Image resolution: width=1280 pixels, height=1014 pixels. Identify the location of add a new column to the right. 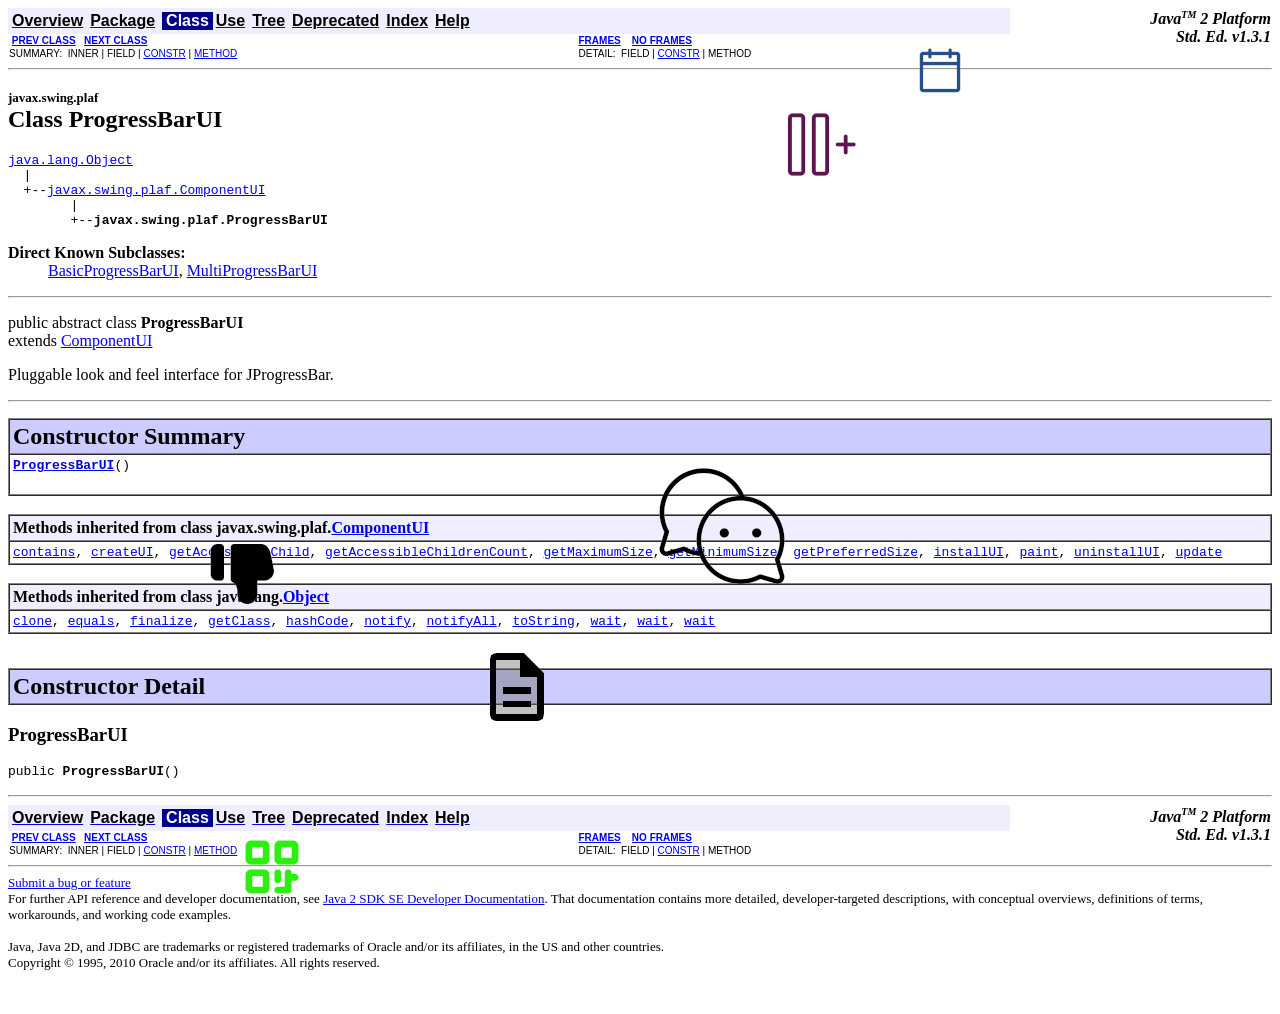
(816, 144).